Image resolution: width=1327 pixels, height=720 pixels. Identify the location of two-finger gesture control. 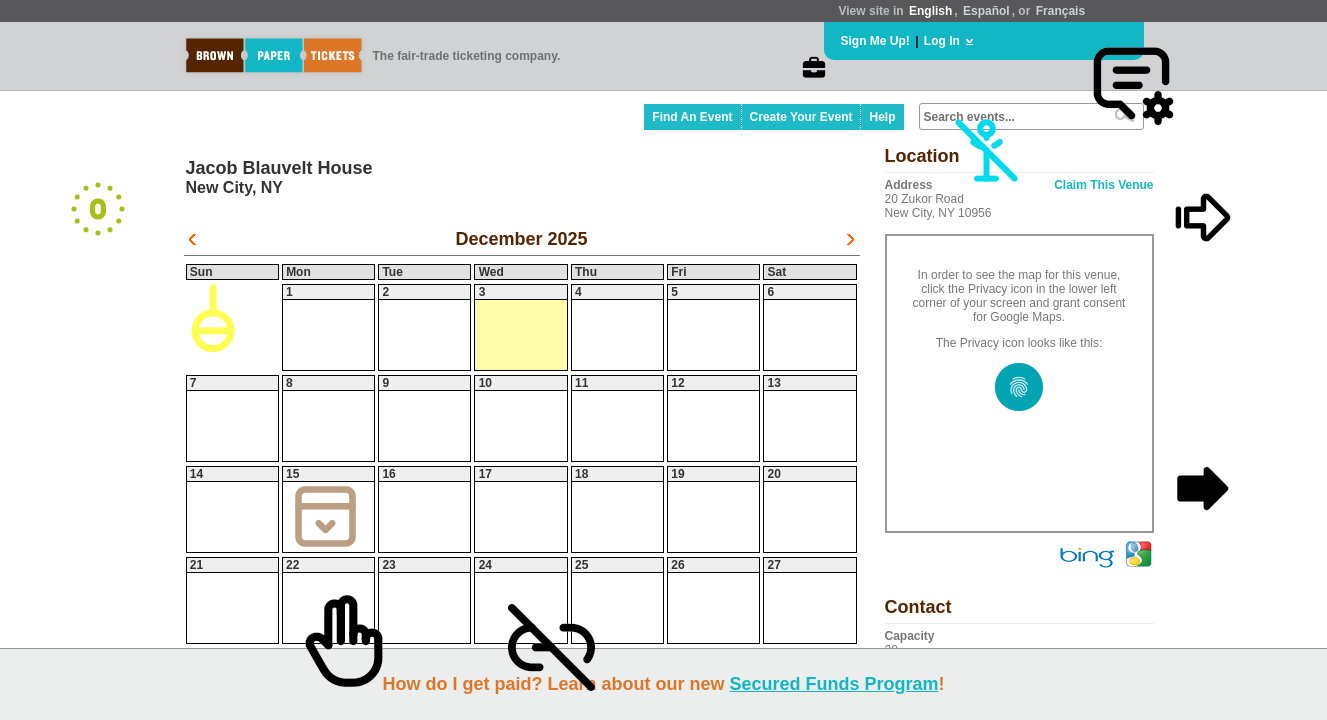
(345, 641).